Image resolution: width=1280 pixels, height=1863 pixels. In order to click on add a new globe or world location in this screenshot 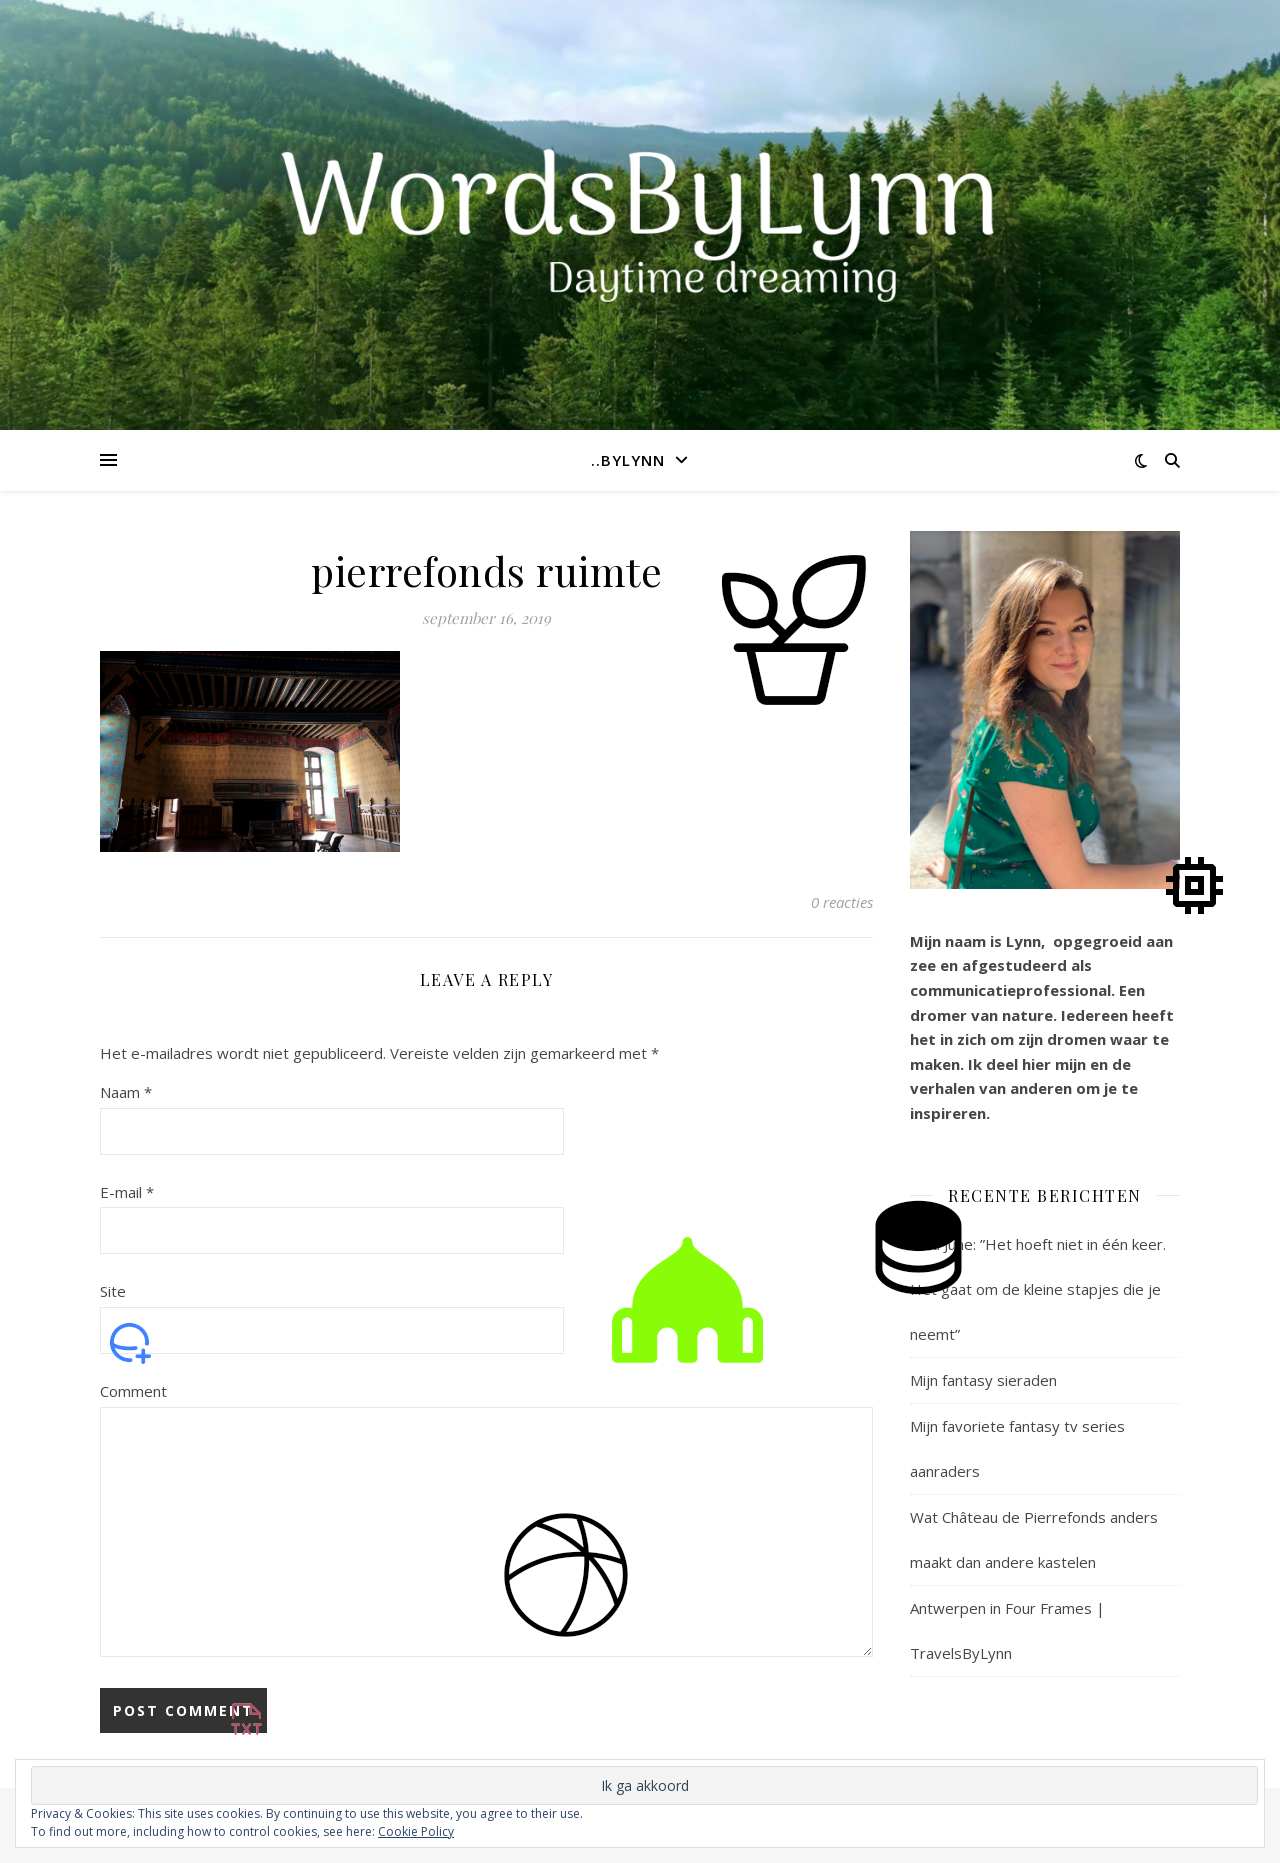, I will do `click(129, 1342)`.